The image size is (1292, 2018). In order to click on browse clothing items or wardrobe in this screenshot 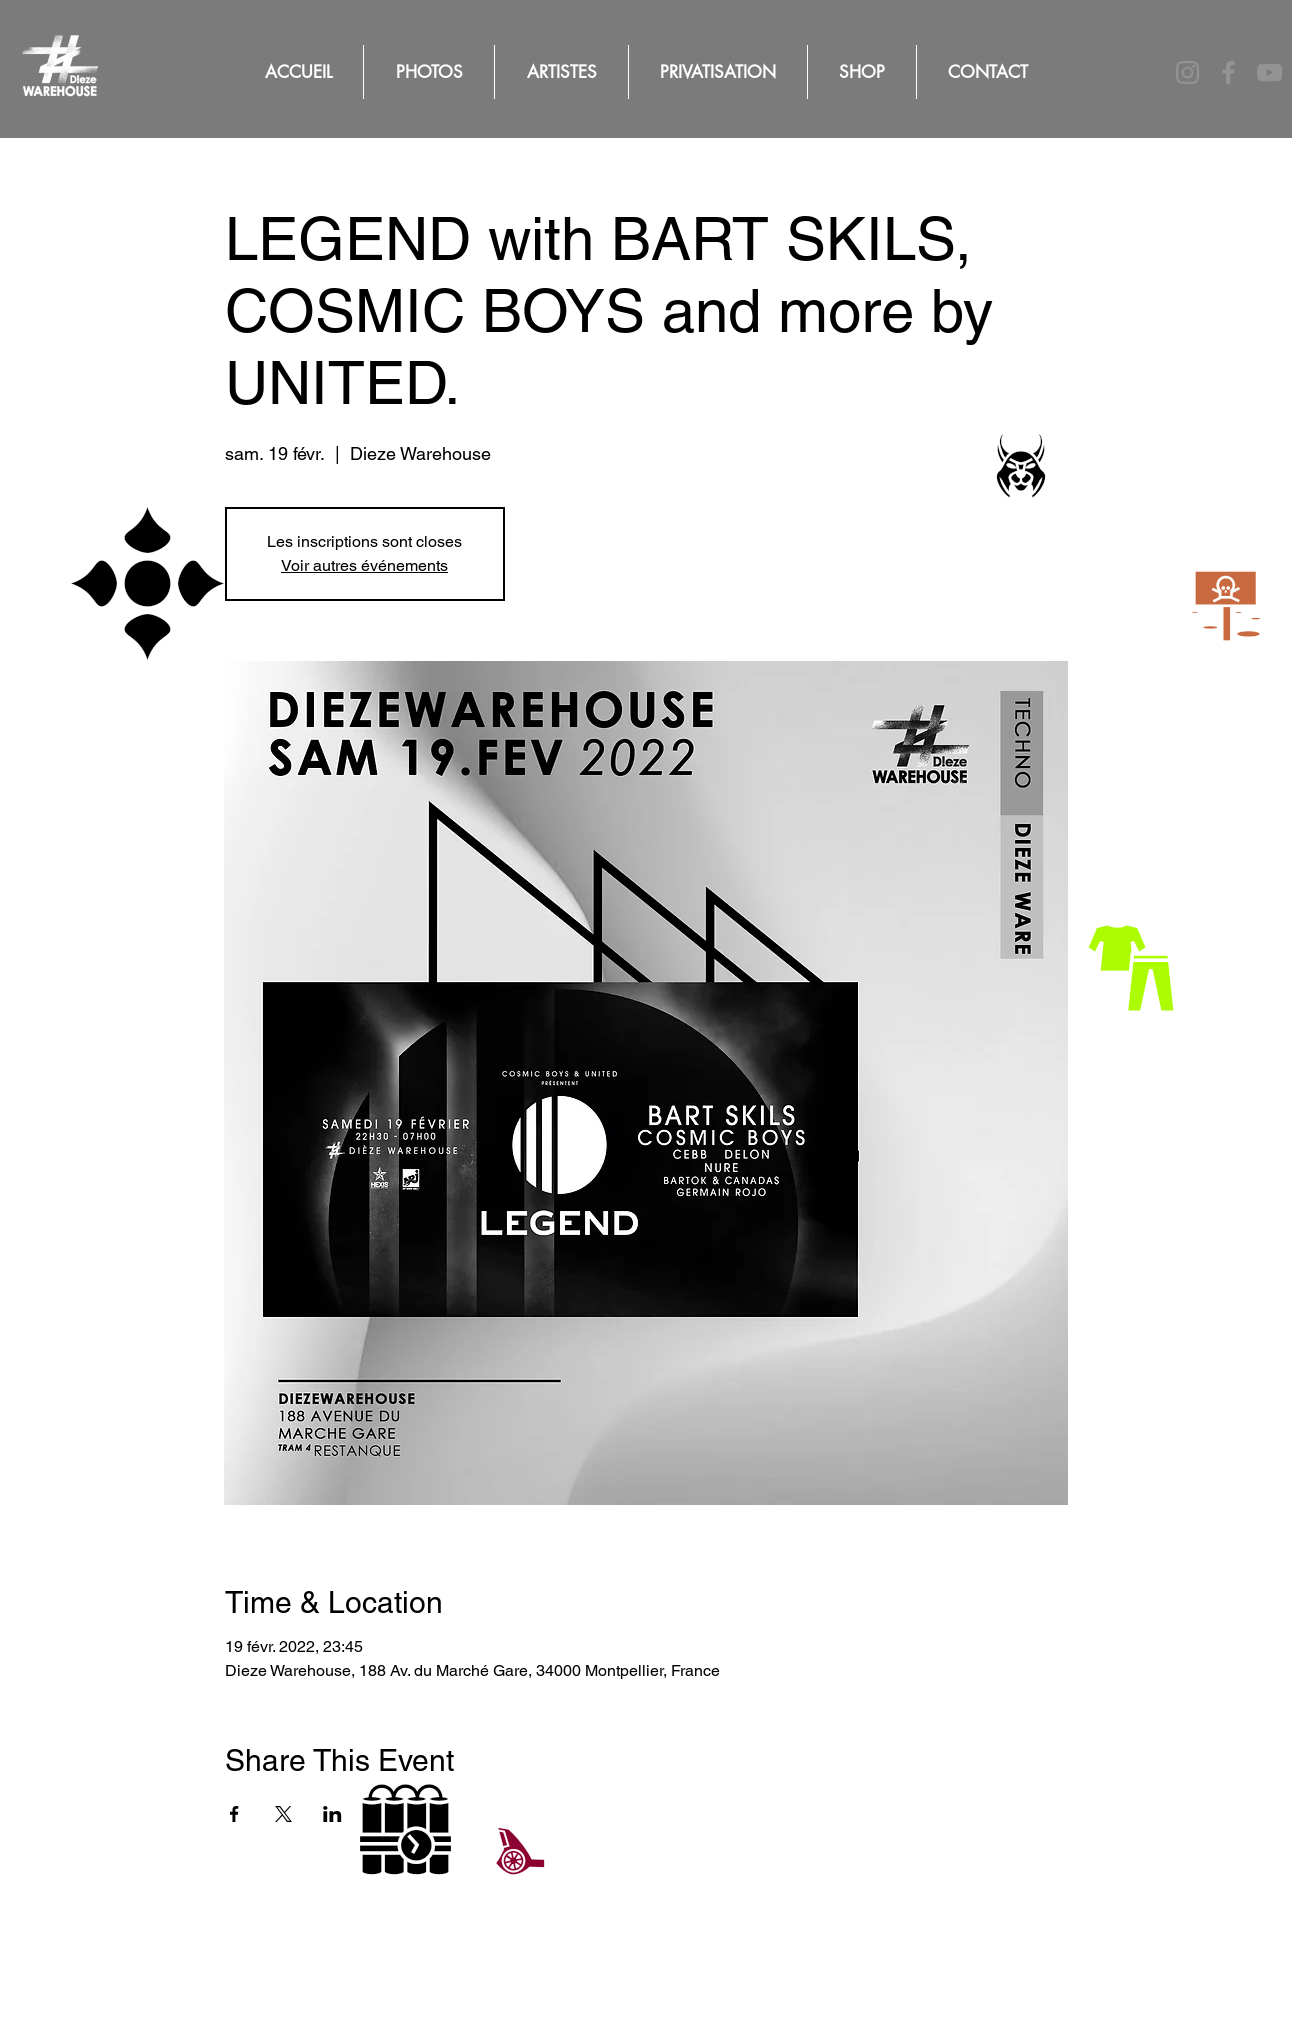, I will do `click(1131, 968)`.